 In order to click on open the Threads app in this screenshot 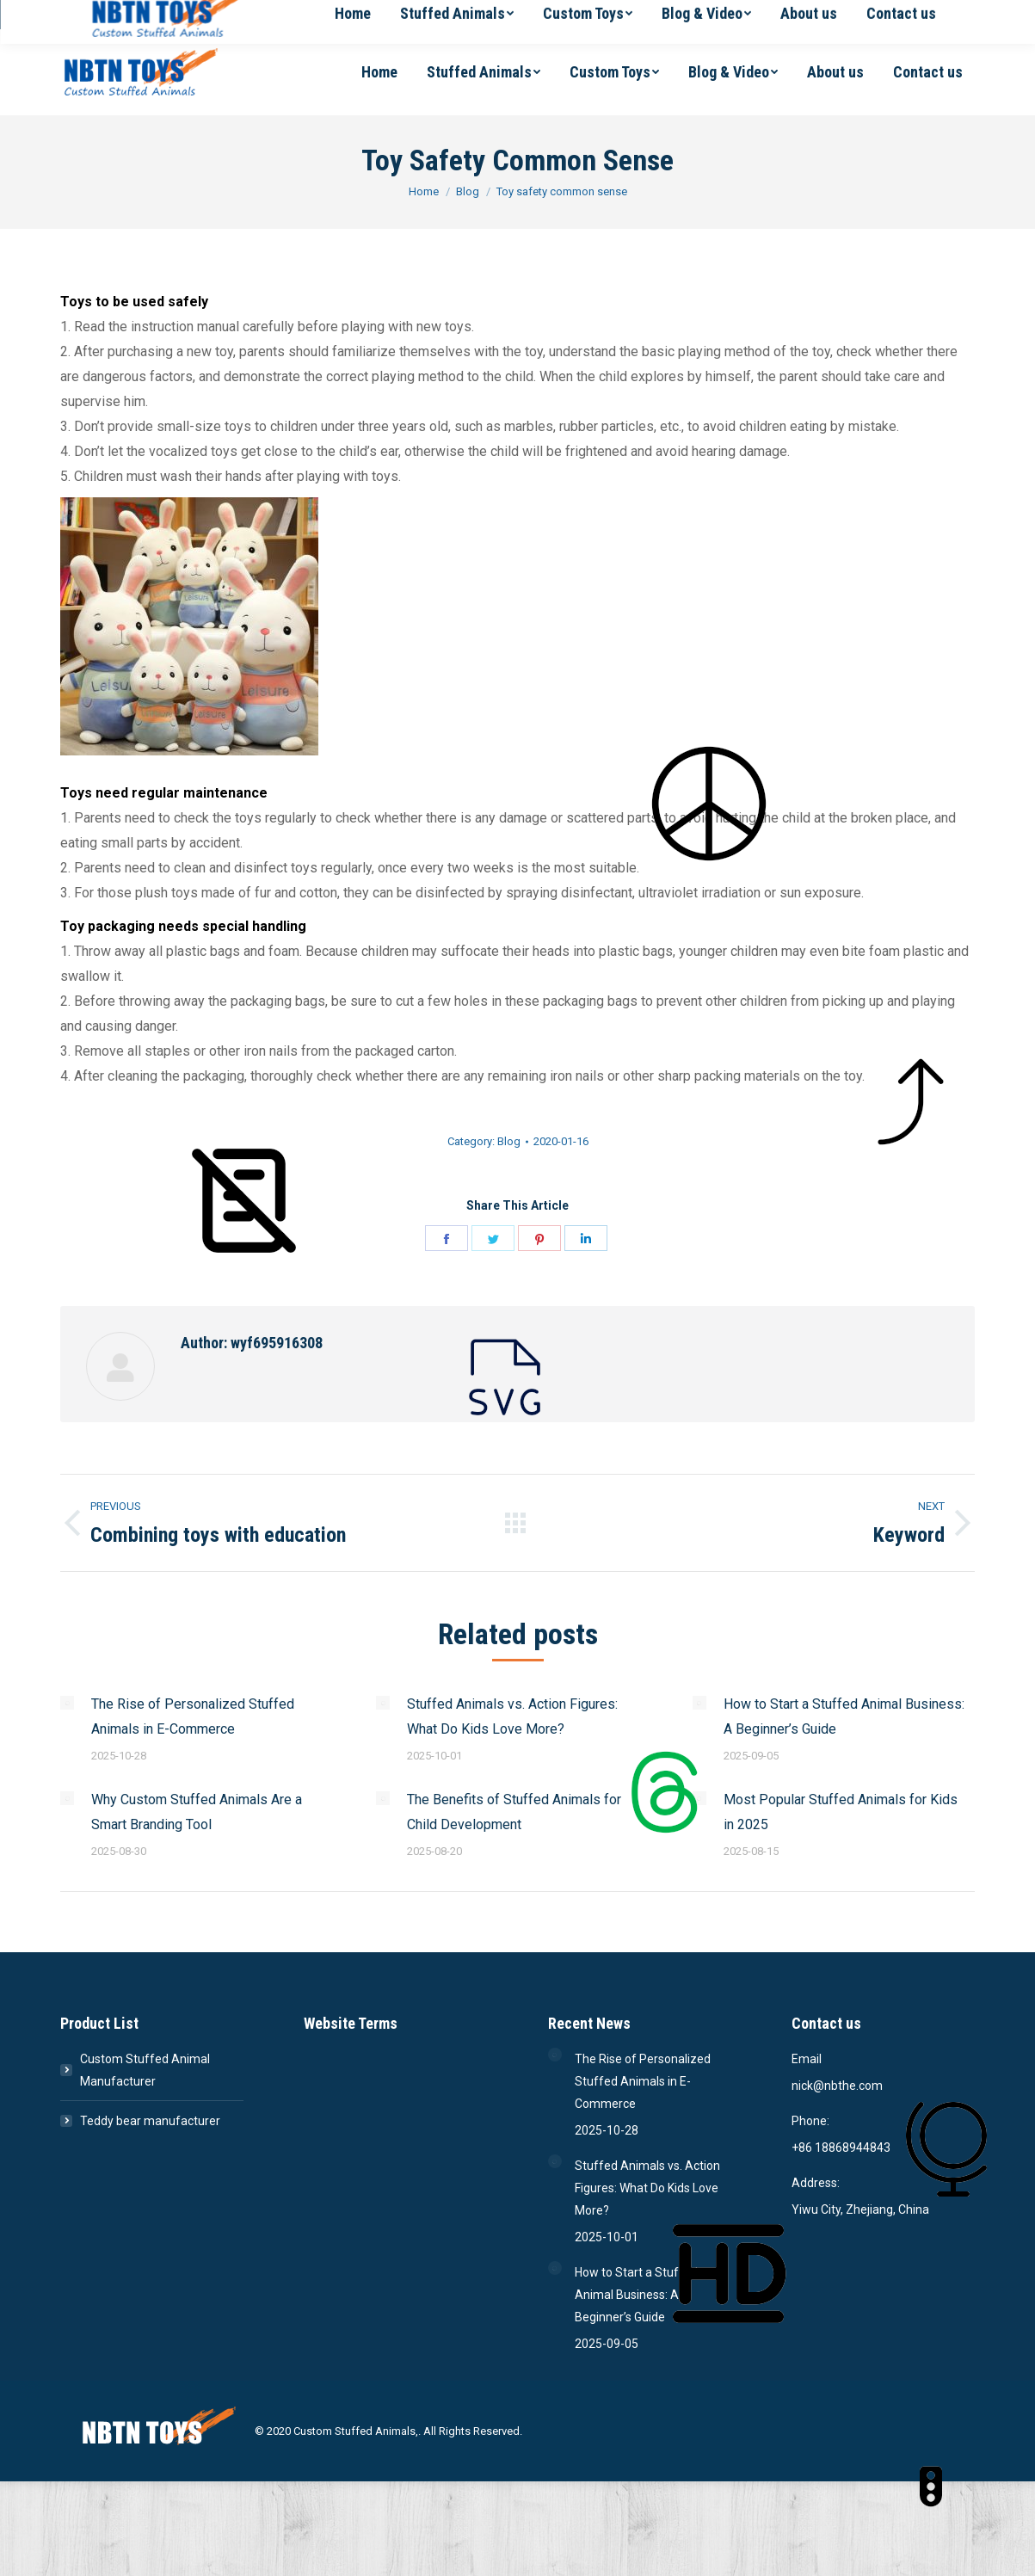, I will do `click(666, 1792)`.